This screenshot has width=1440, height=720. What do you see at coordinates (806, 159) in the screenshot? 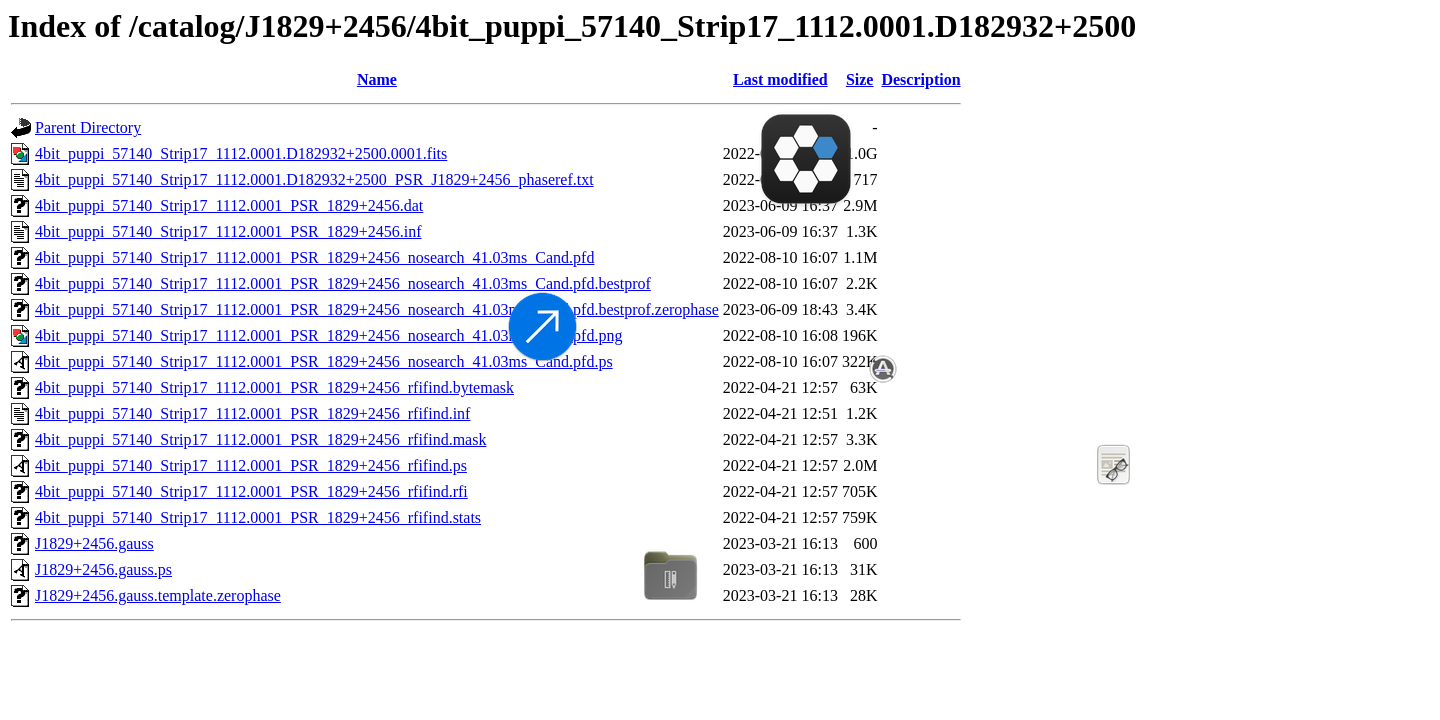
I see `launch robocraft game` at bounding box center [806, 159].